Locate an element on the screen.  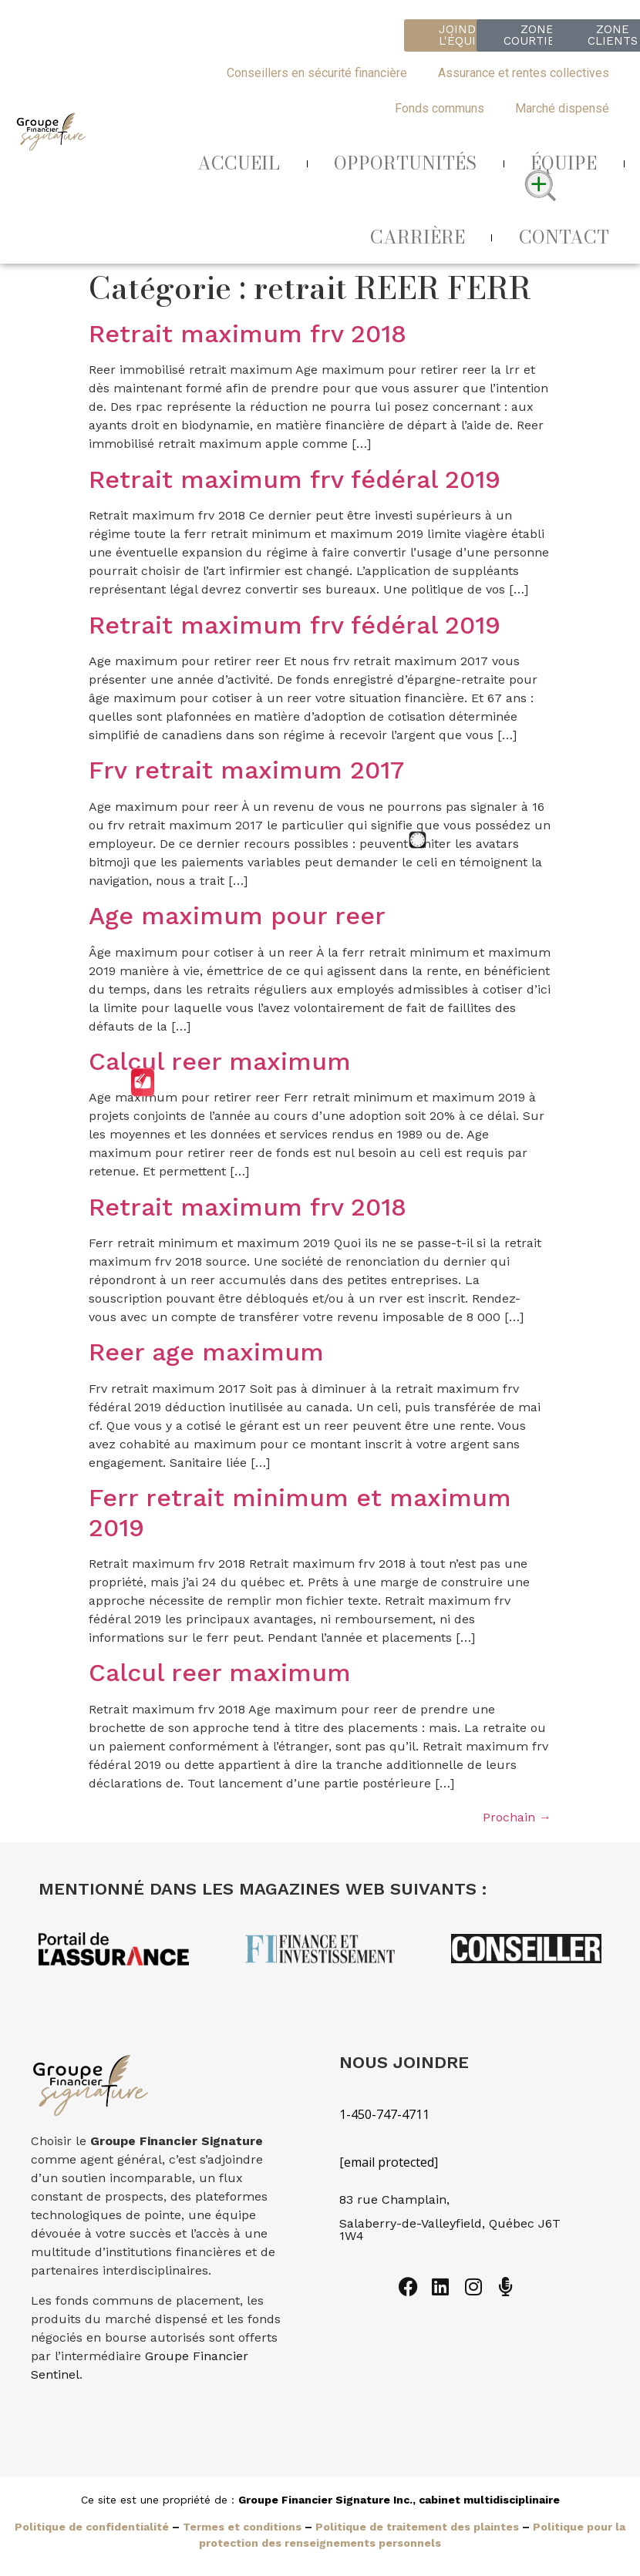
zoom in on file or document is located at coordinates (541, 186).